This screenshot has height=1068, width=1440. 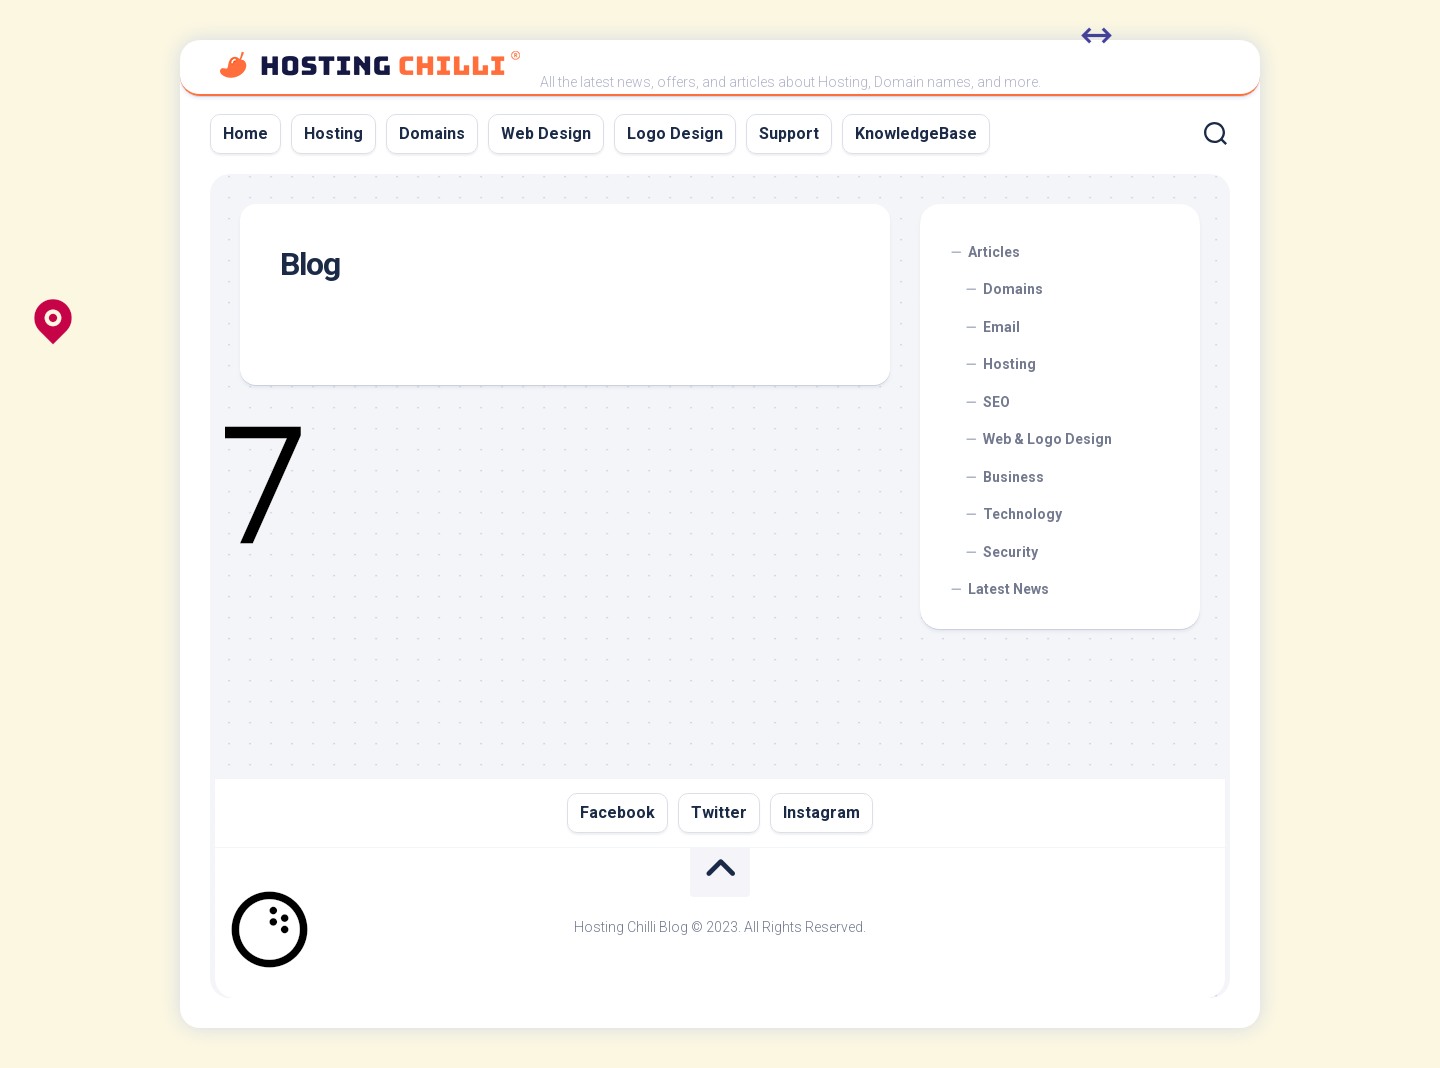 What do you see at coordinates (269, 929) in the screenshot?
I see `access bowling game or sports app` at bounding box center [269, 929].